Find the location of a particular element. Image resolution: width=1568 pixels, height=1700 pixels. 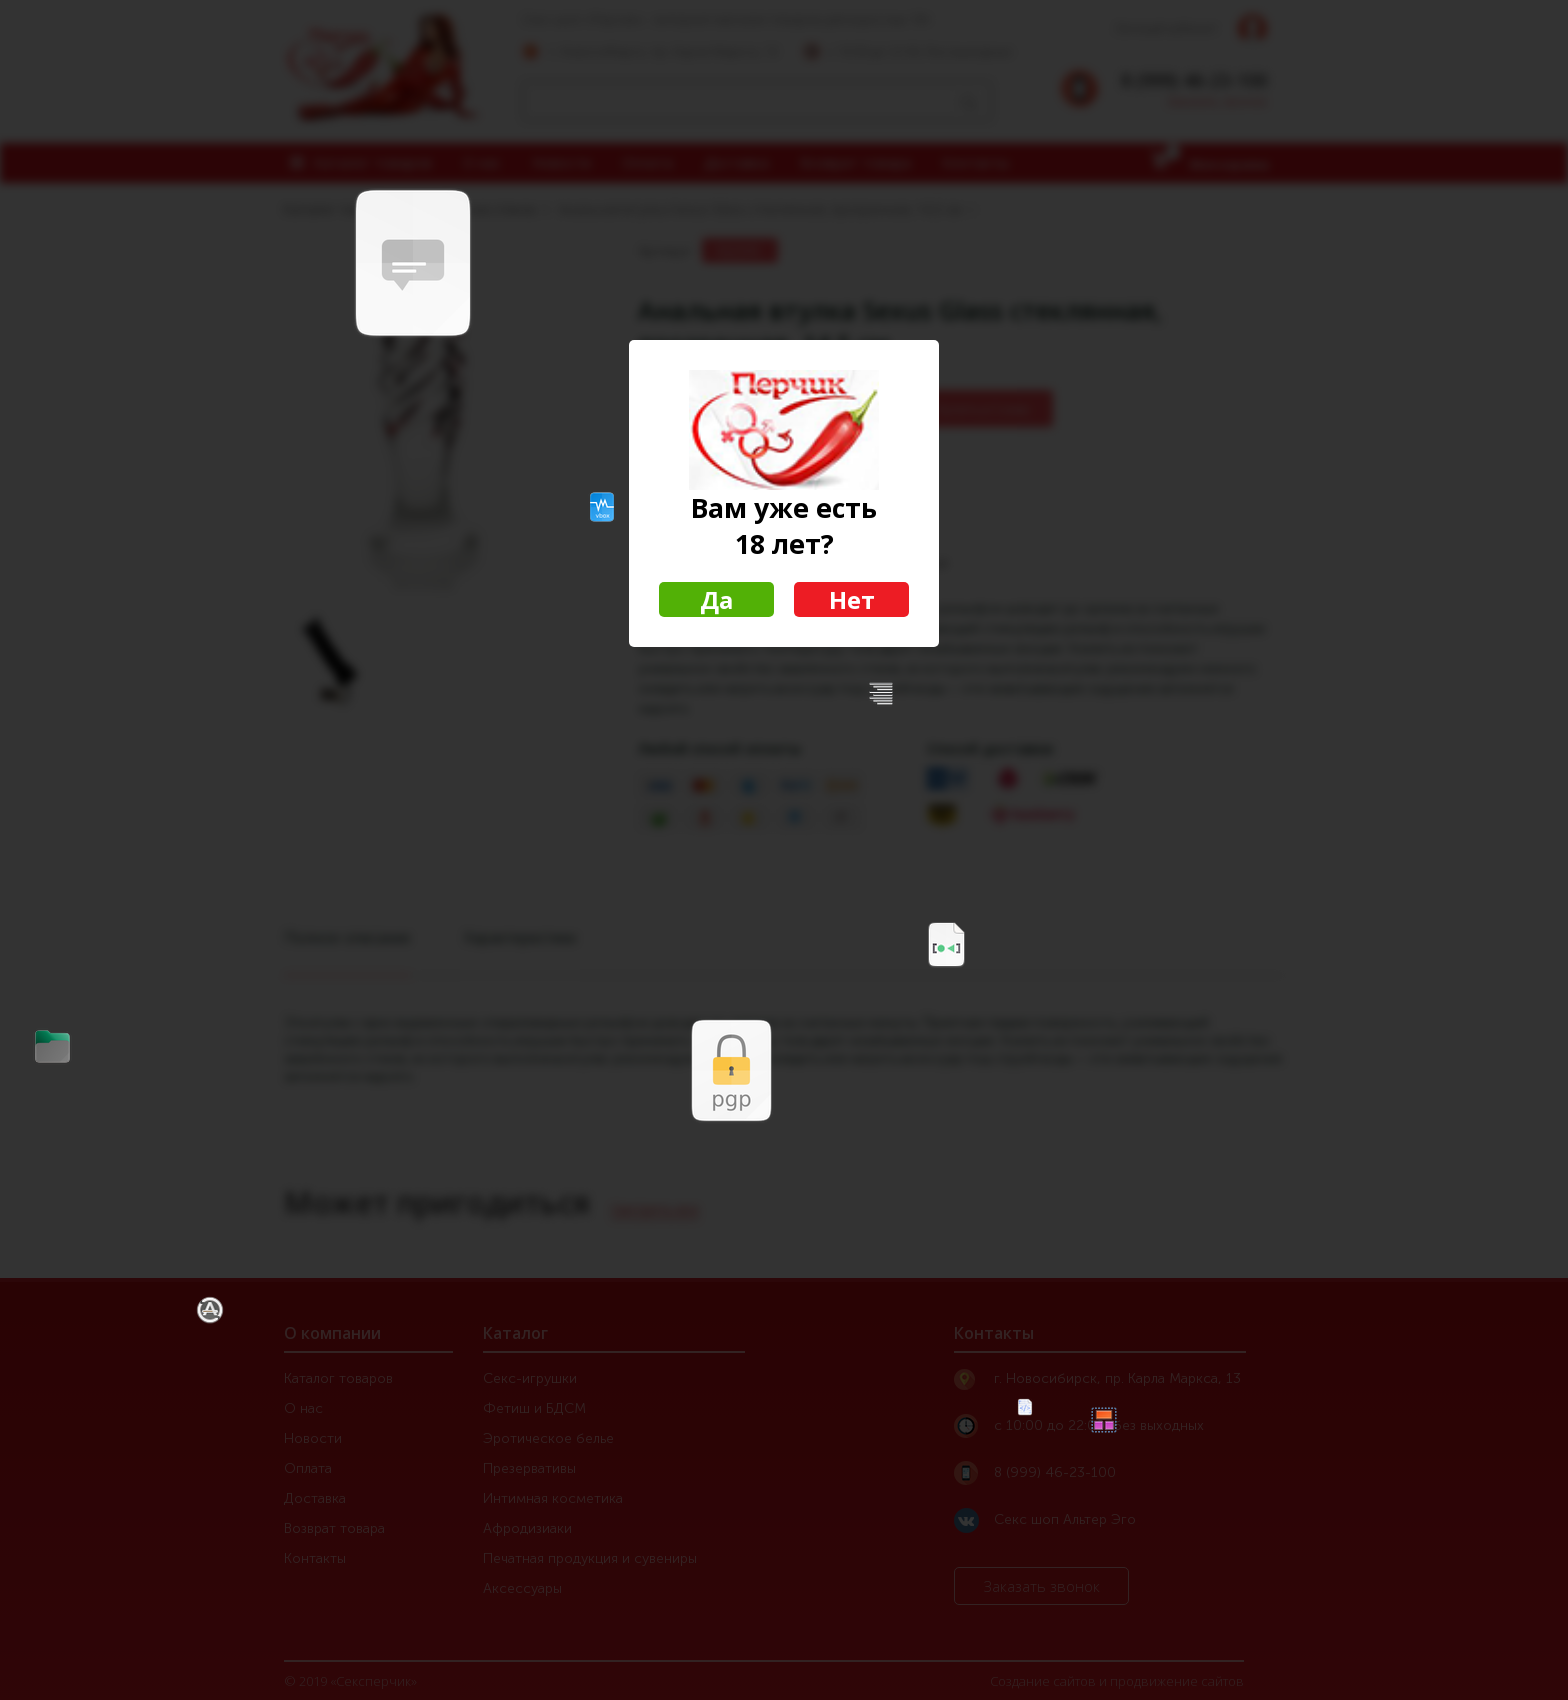

open folder containing files is located at coordinates (52, 1046).